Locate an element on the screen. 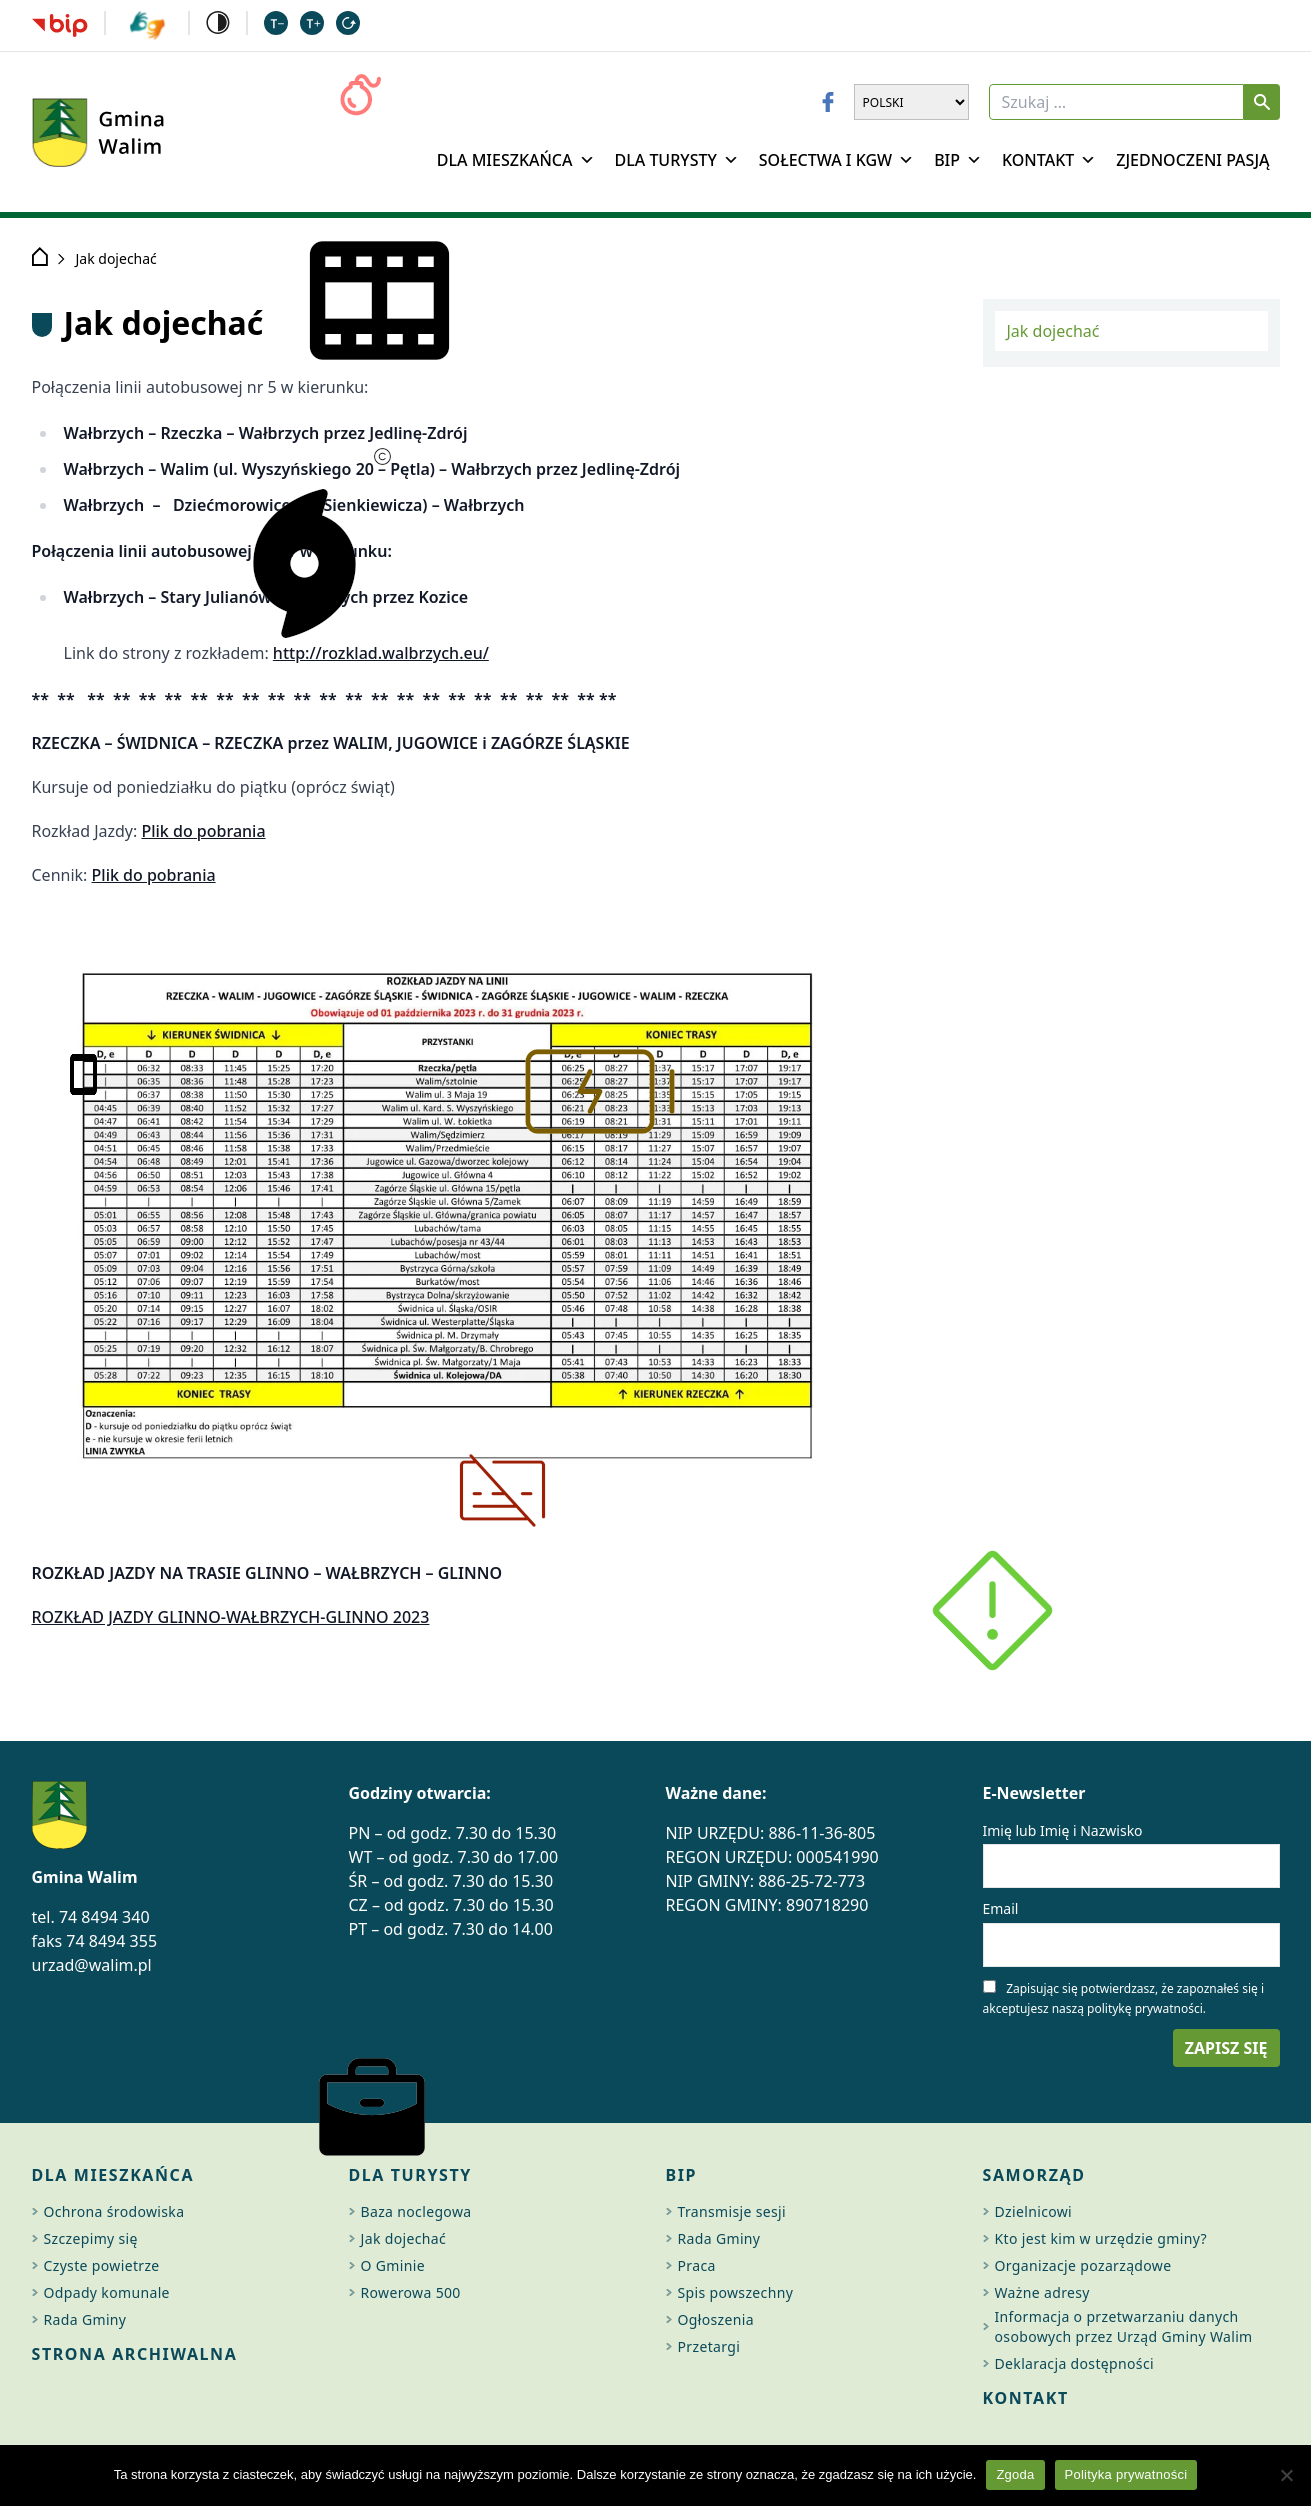 The image size is (1311, 2506). disable subtitles or closed captions is located at coordinates (502, 1490).